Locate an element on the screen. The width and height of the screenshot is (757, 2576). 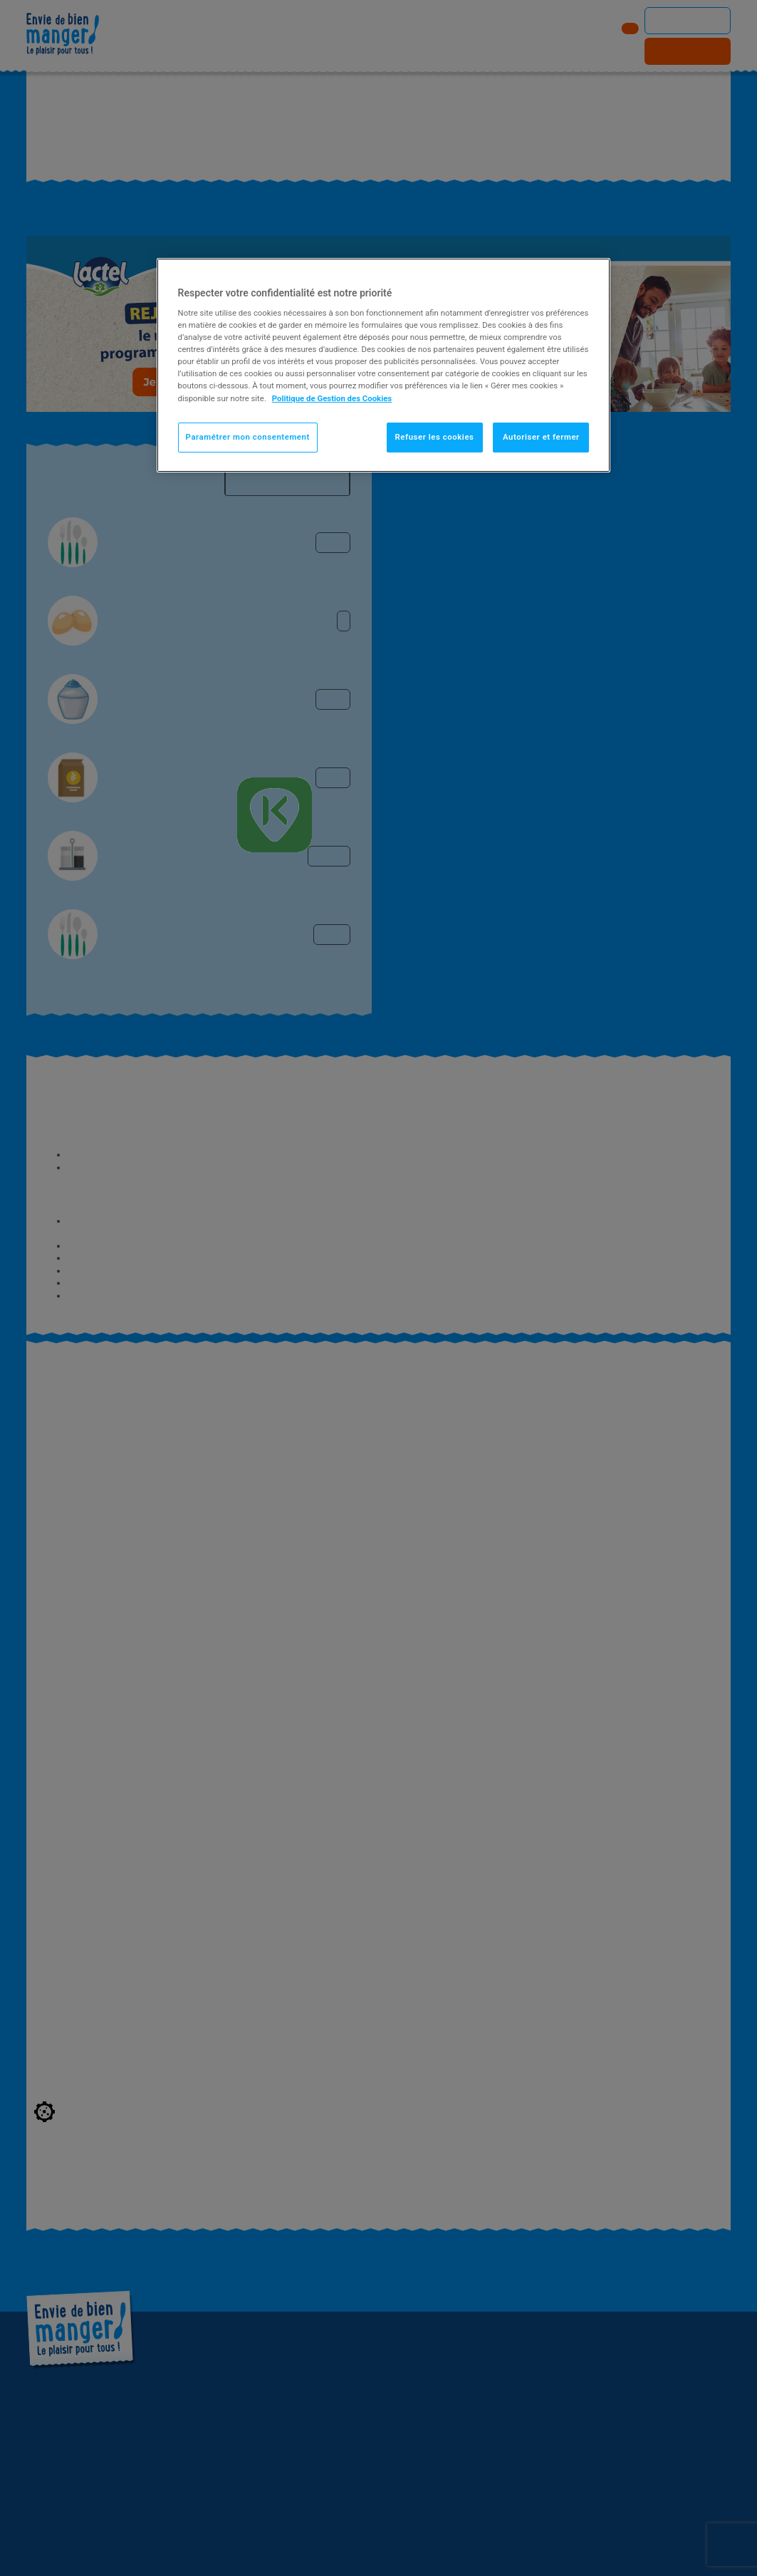
SVGO tool or SVG optimization settings is located at coordinates (44, 2111).